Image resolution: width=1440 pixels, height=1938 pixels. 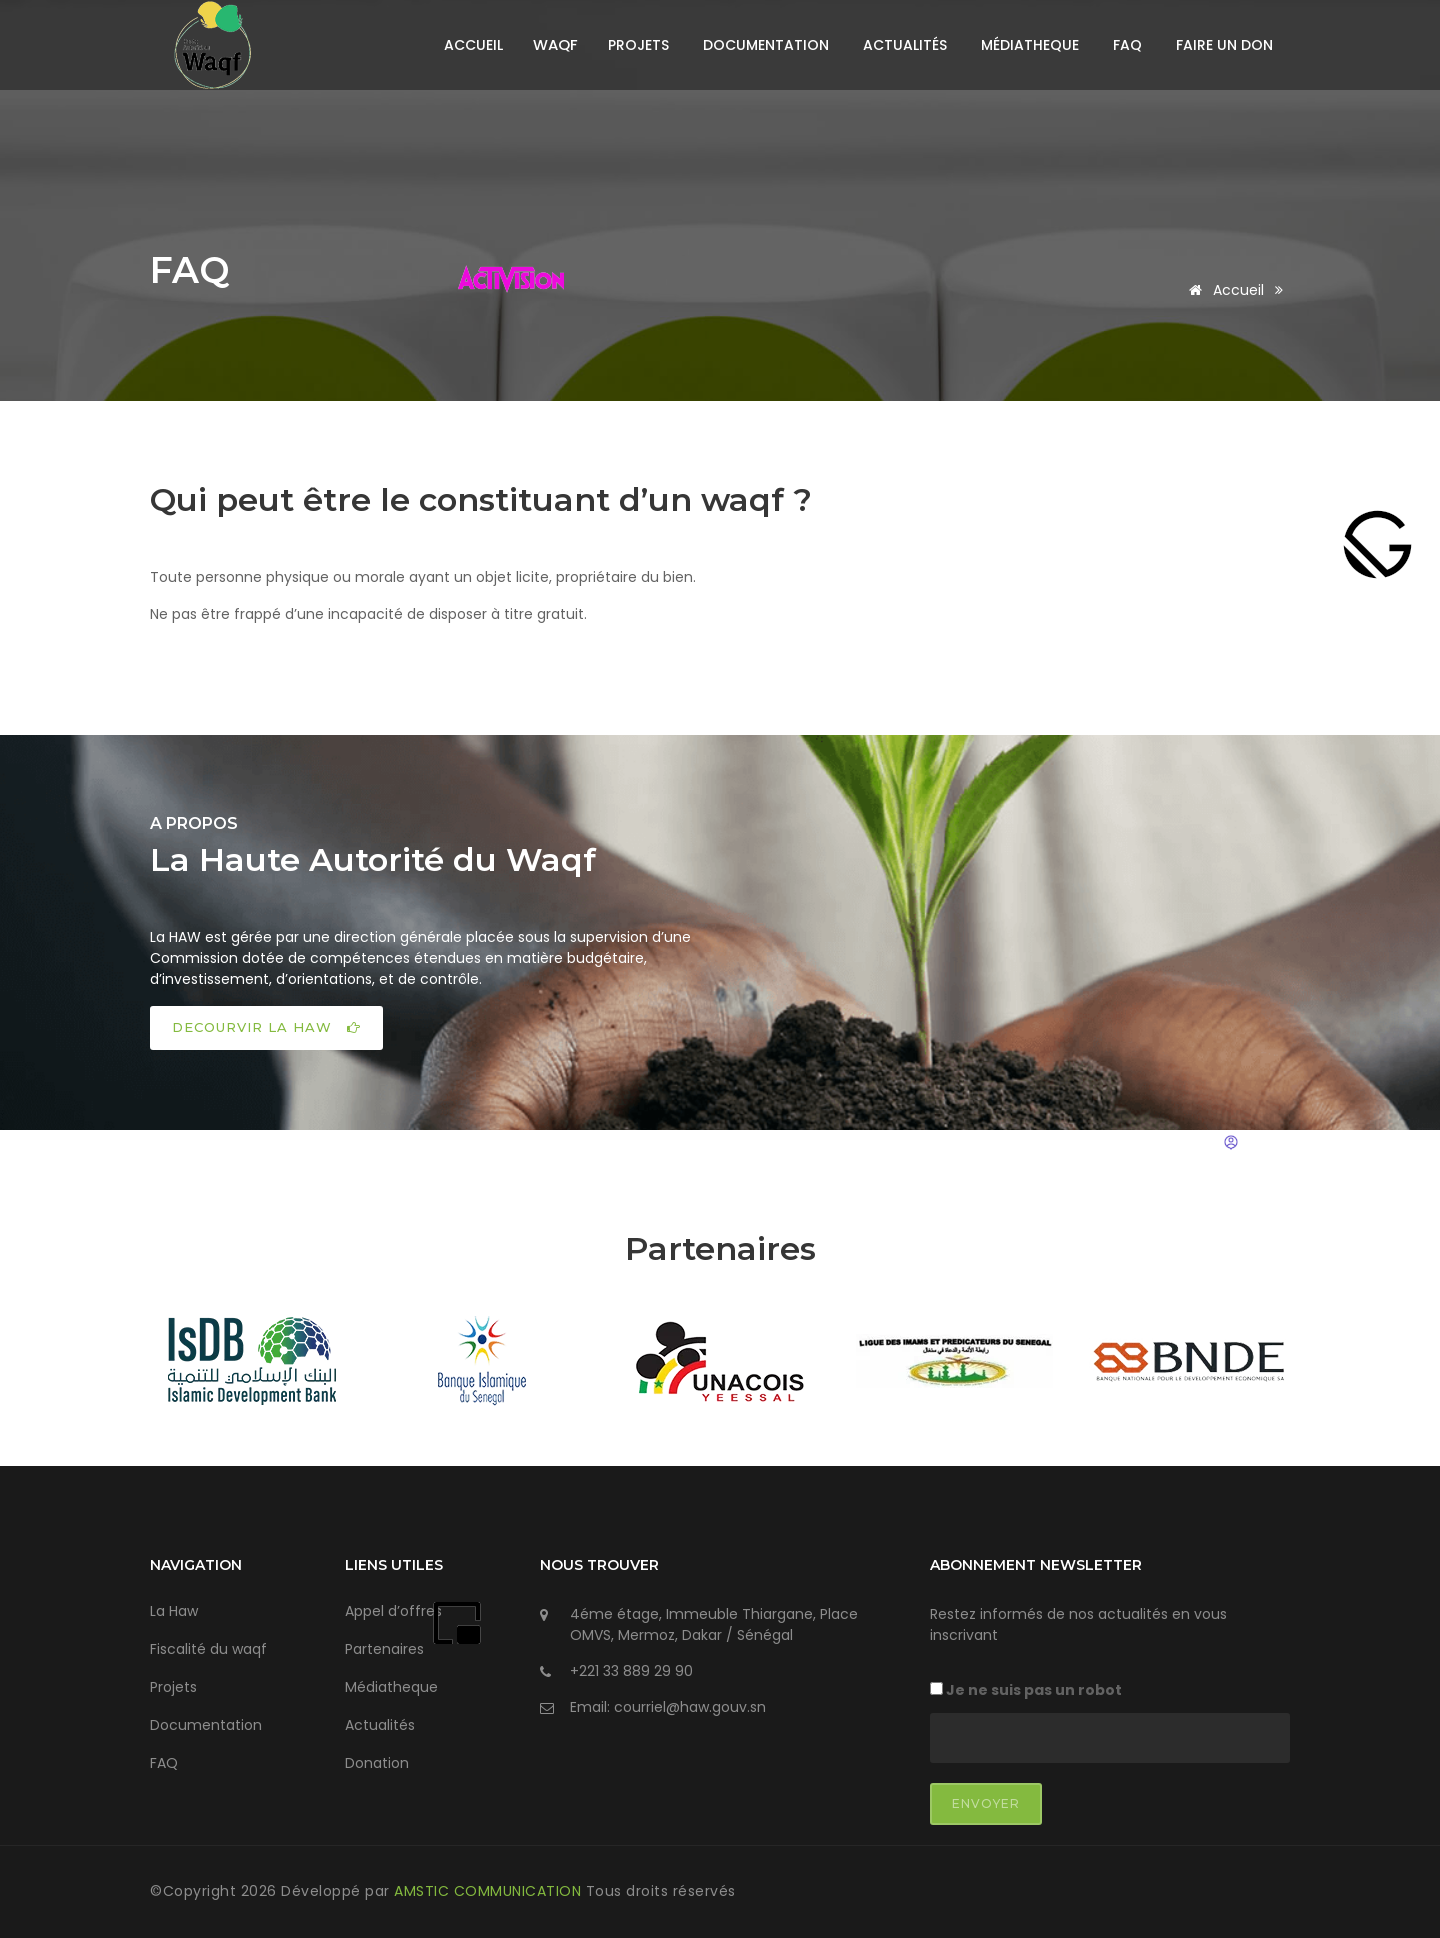 I want to click on enable picture-in-picture mode, so click(x=457, y=1623).